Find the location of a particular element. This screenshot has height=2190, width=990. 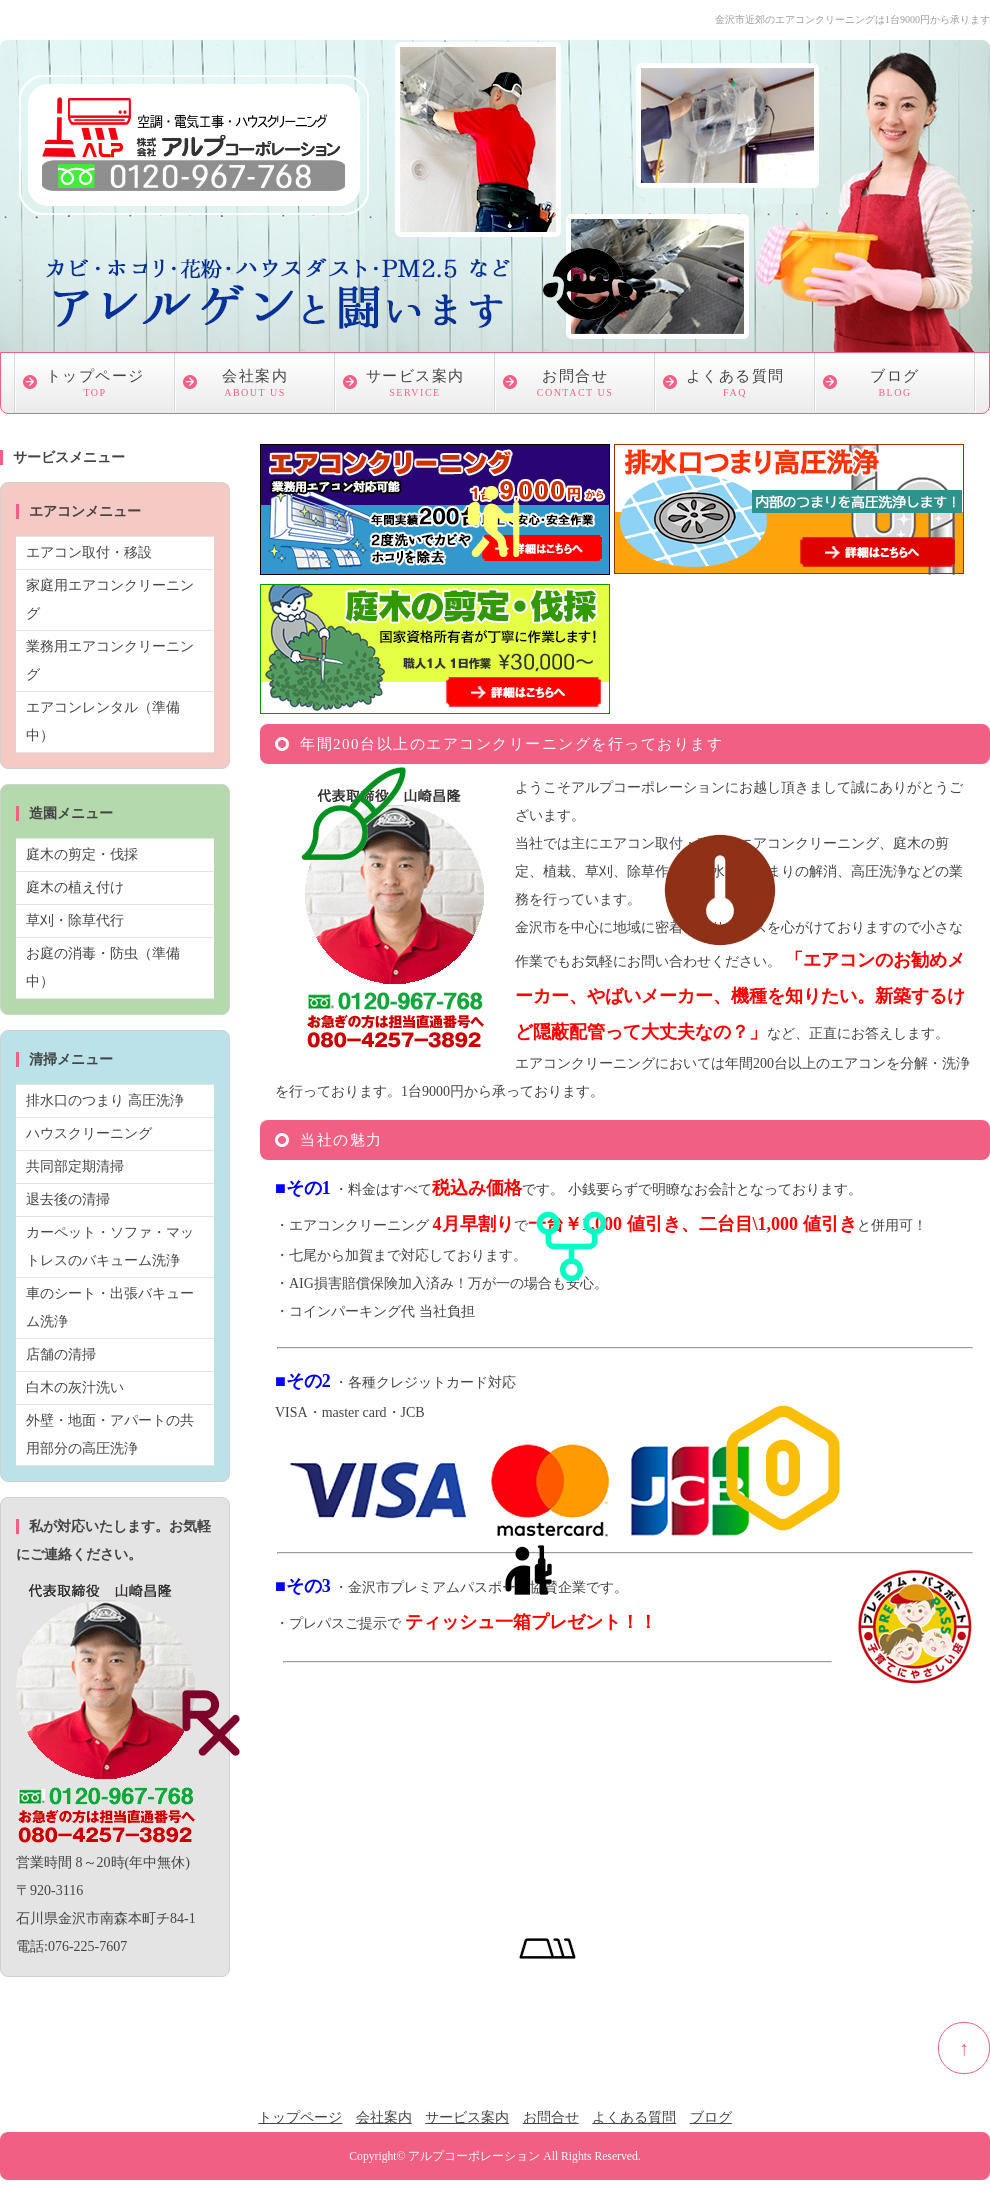

react with laughing emoji is located at coordinates (588, 284).